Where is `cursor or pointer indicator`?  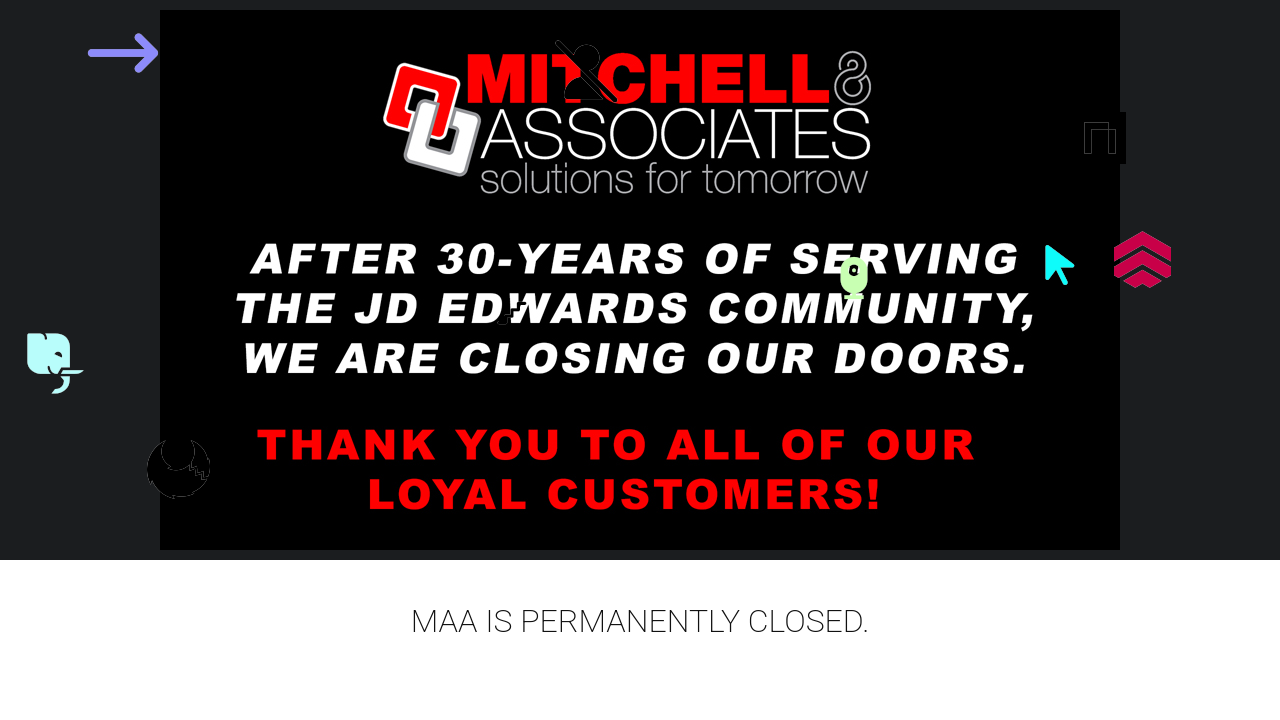 cursor or pointer indicator is located at coordinates (1058, 265).